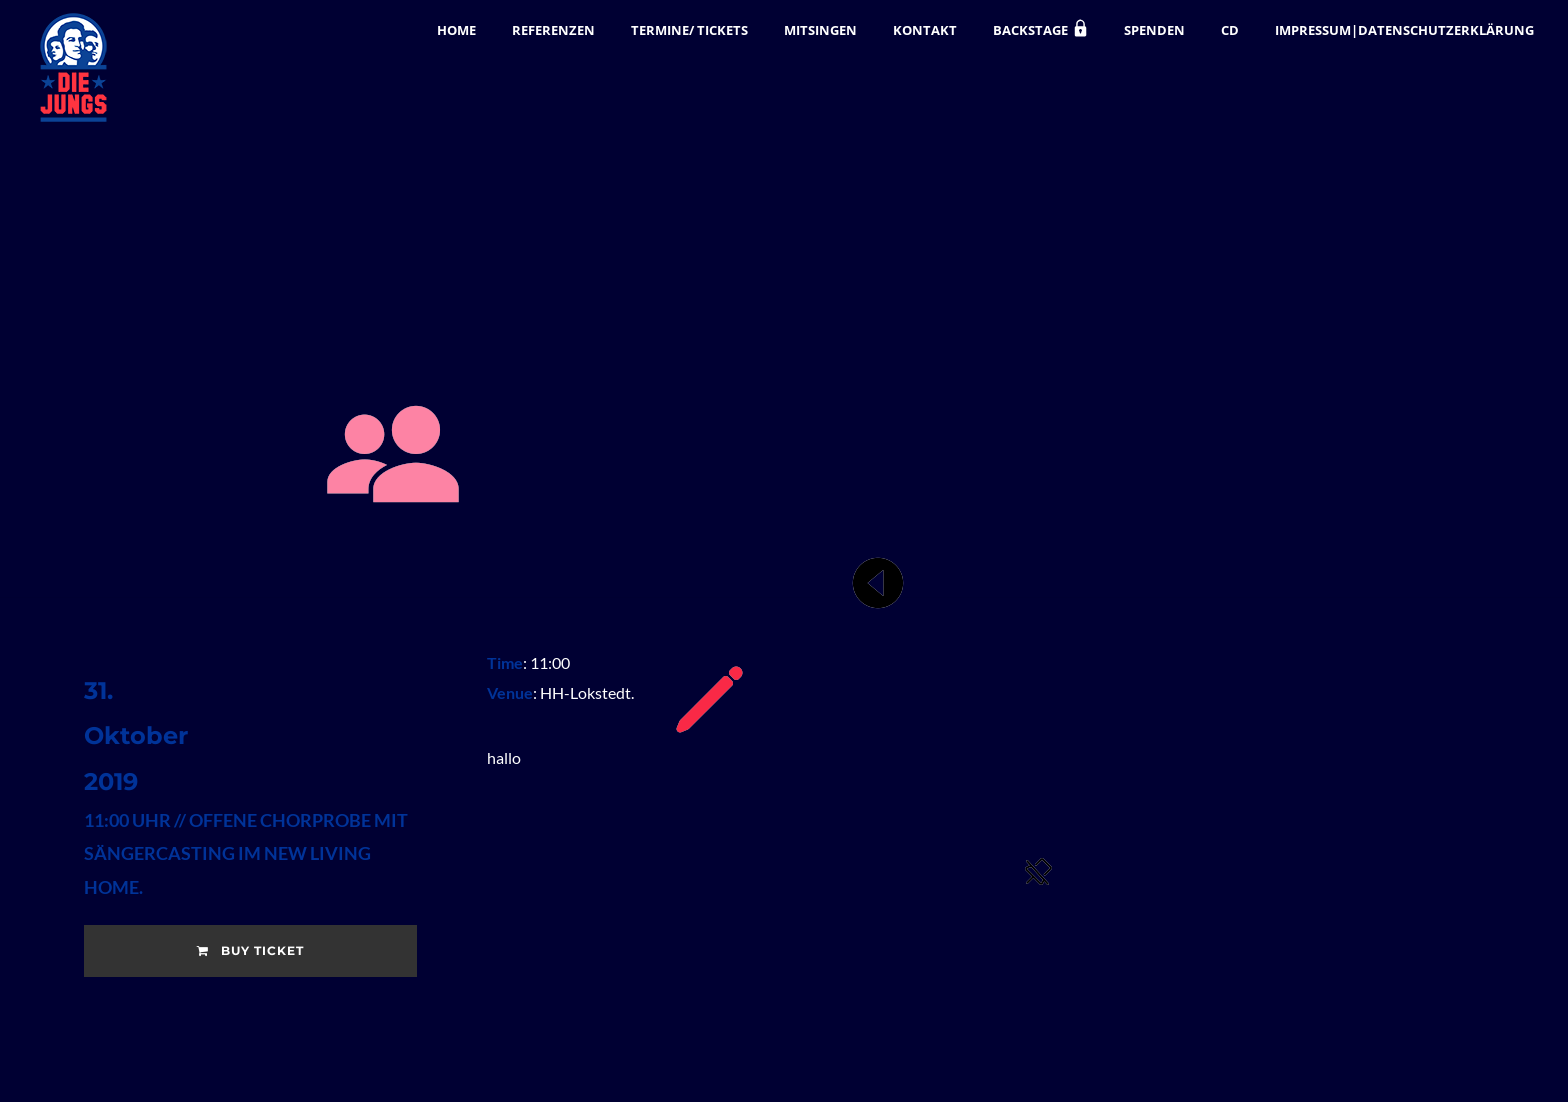 This screenshot has height=1102, width=1568. Describe the element at coordinates (709, 699) in the screenshot. I see `edit content or text` at that location.